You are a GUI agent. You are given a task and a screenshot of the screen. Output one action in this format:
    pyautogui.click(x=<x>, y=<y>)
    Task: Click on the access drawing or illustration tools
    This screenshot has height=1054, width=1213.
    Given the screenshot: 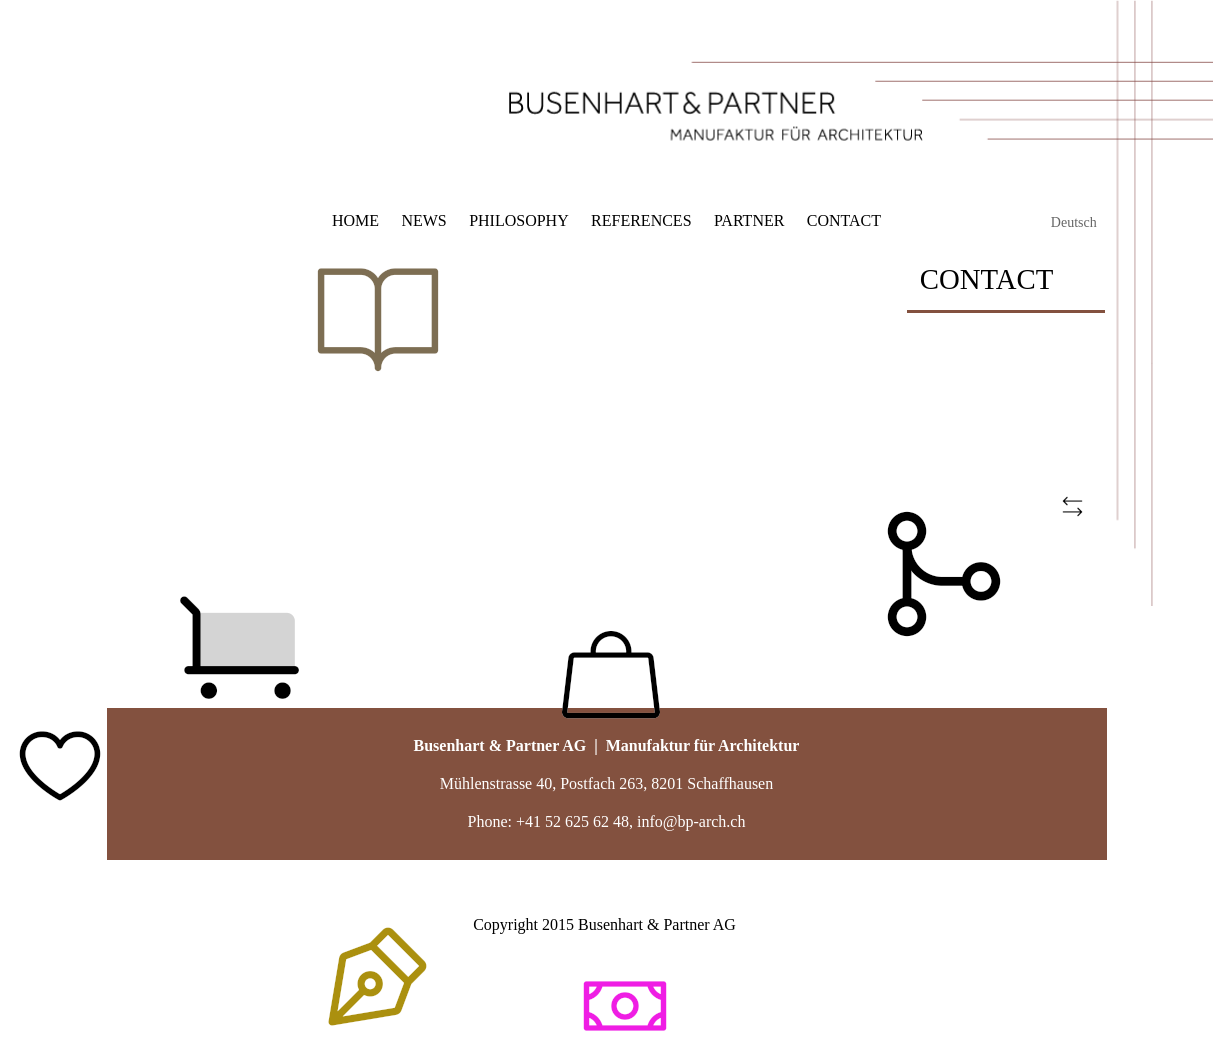 What is the action you would take?
    pyautogui.click(x=372, y=982)
    